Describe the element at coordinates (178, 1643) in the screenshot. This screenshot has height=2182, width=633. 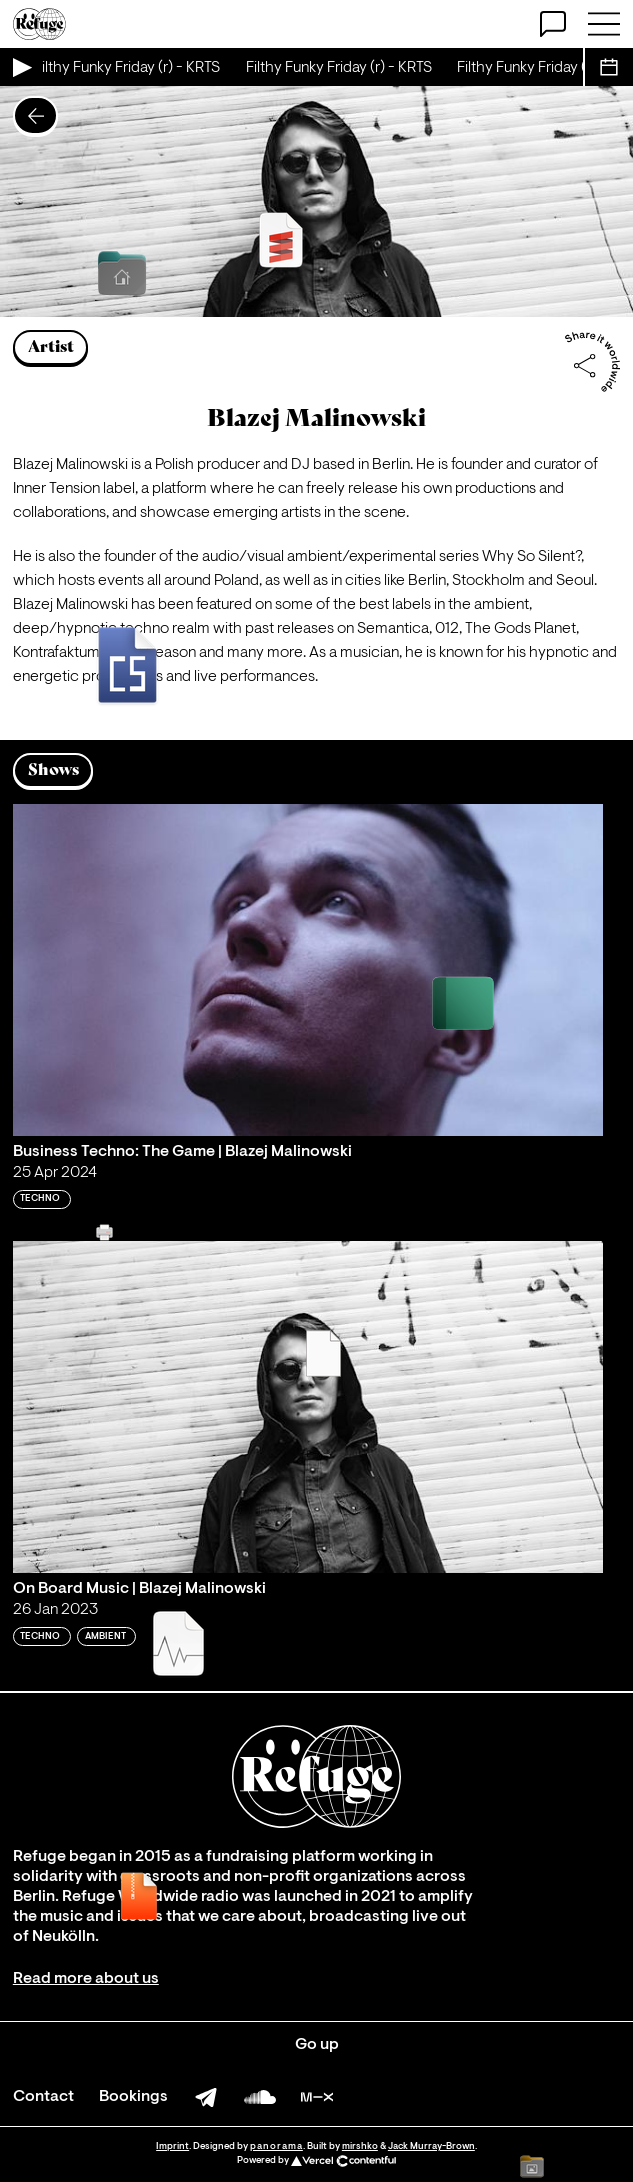
I see `view system log file` at that location.